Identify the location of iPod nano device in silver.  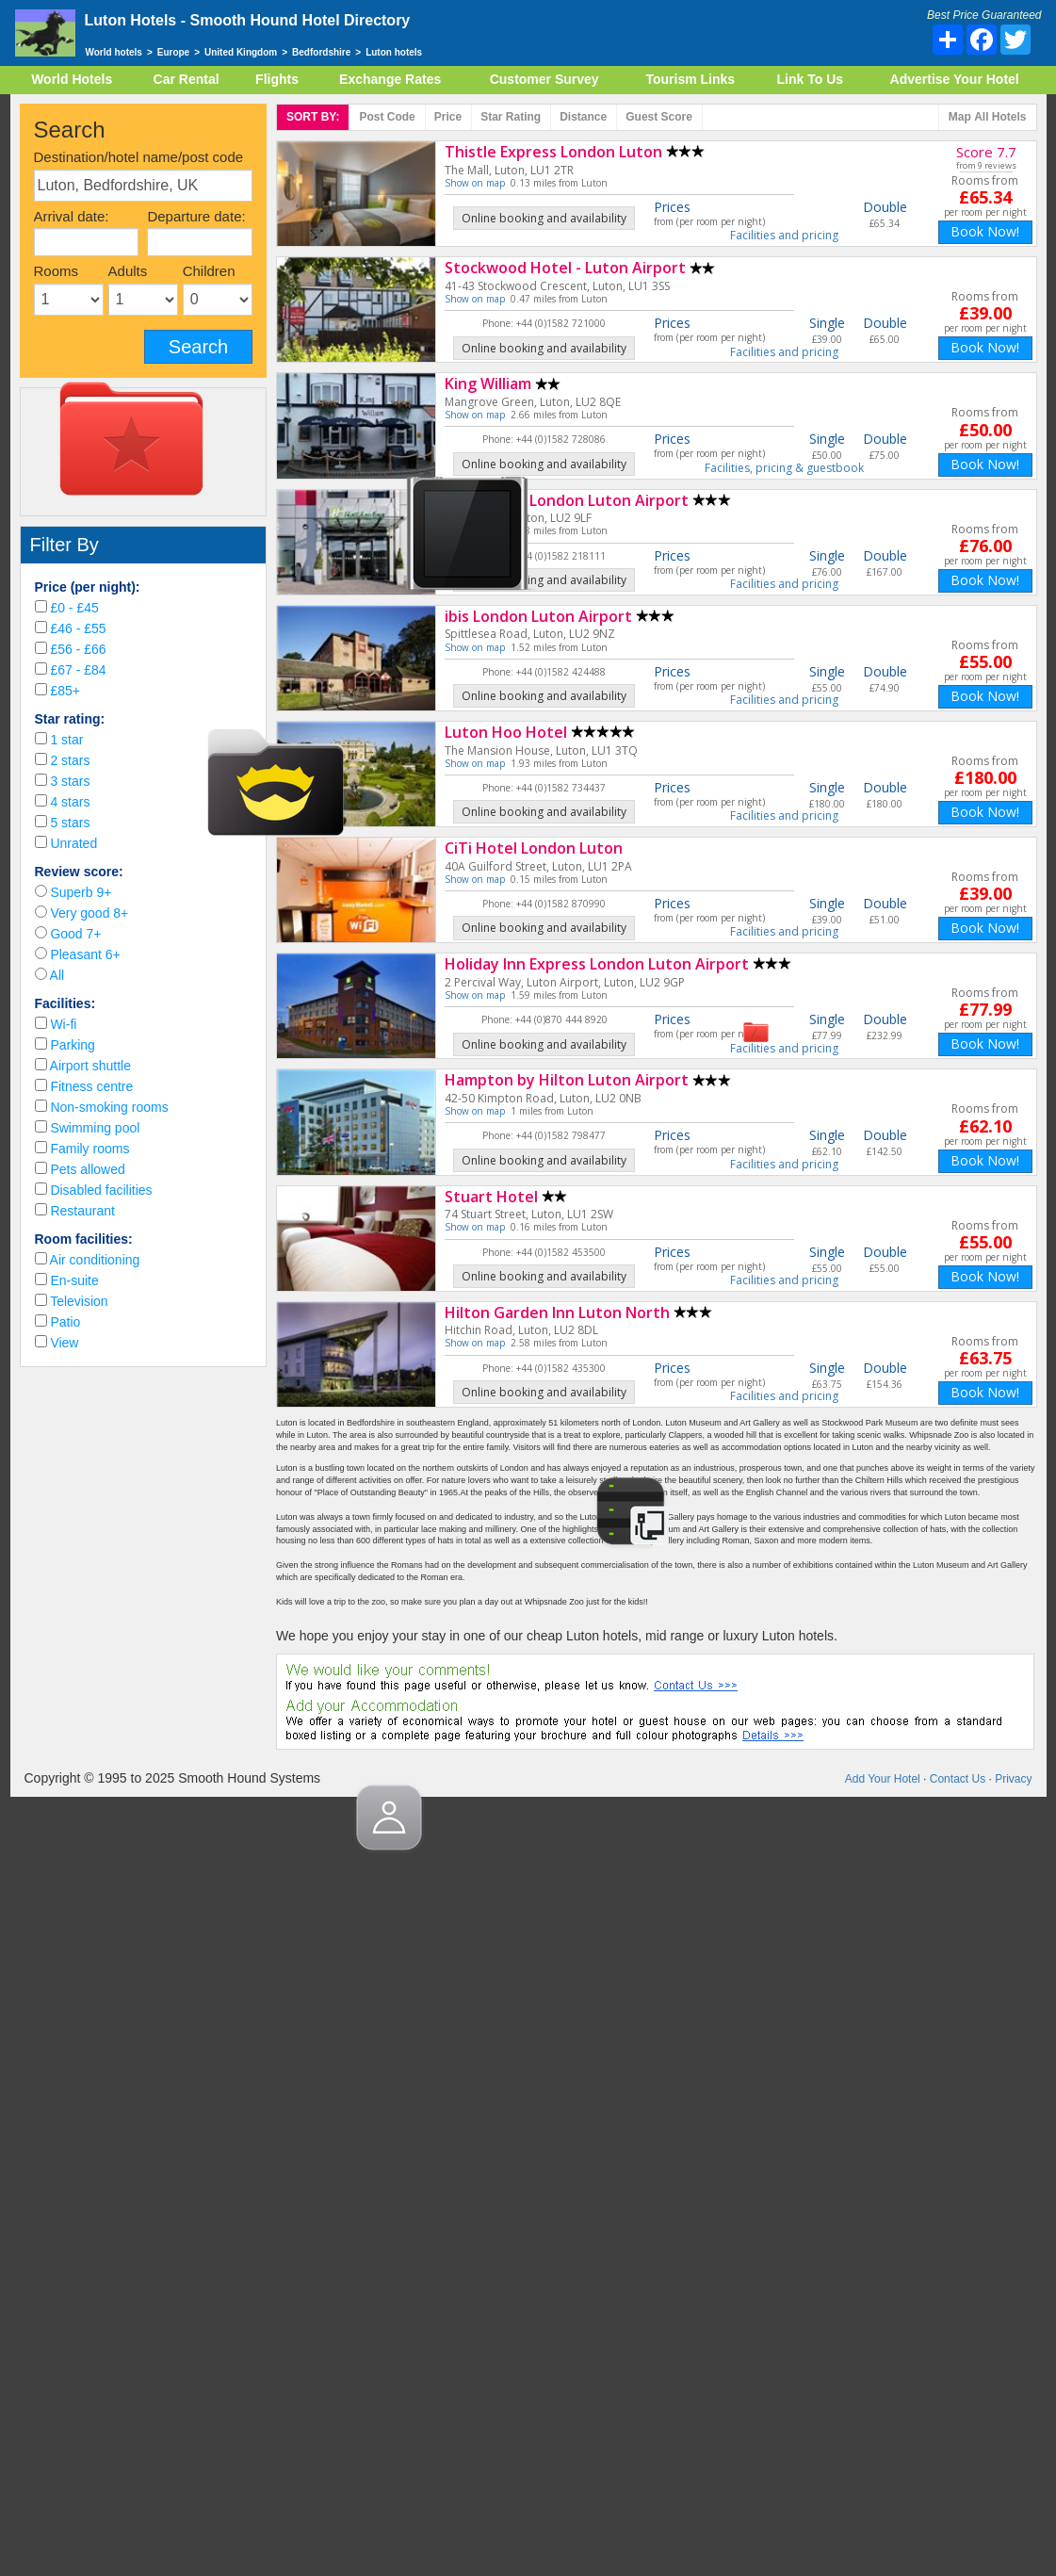
(467, 533).